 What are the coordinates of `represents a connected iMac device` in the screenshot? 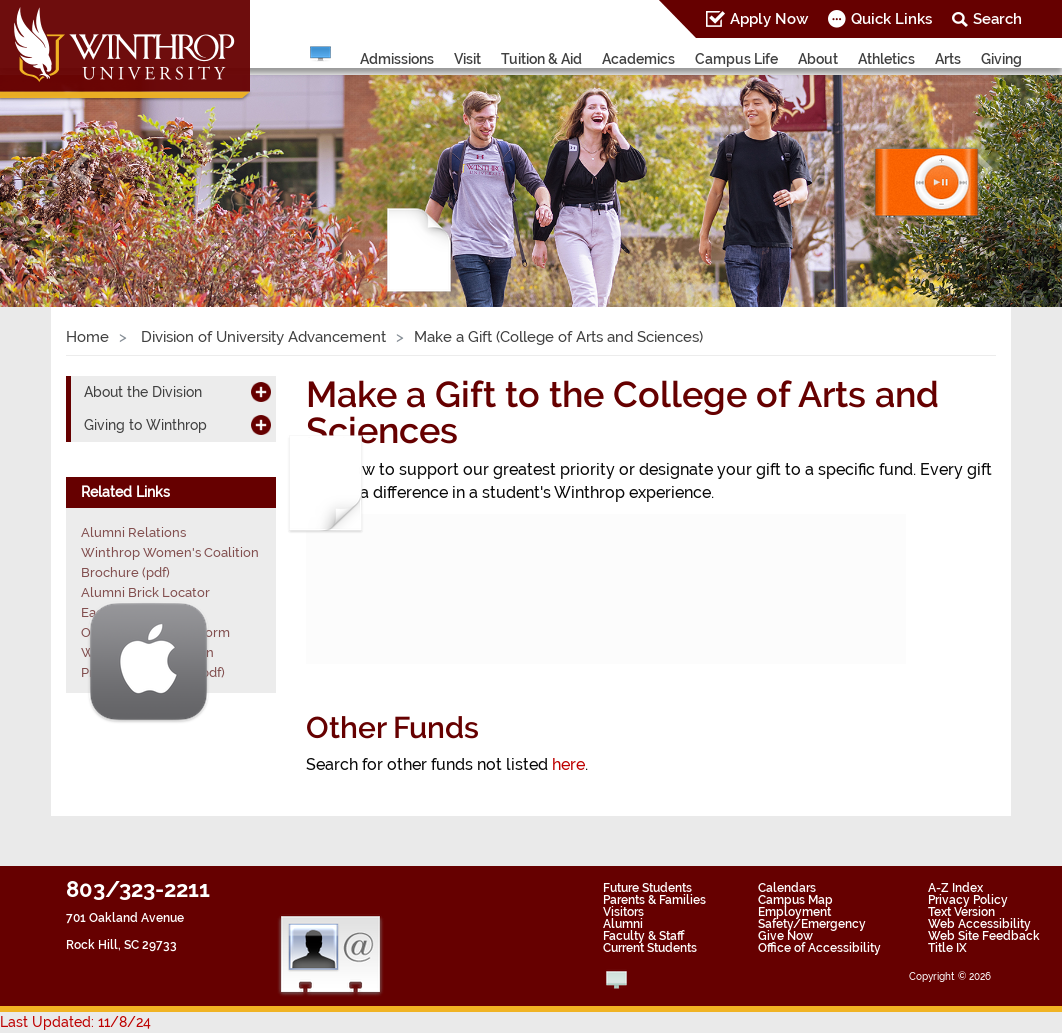 It's located at (616, 979).